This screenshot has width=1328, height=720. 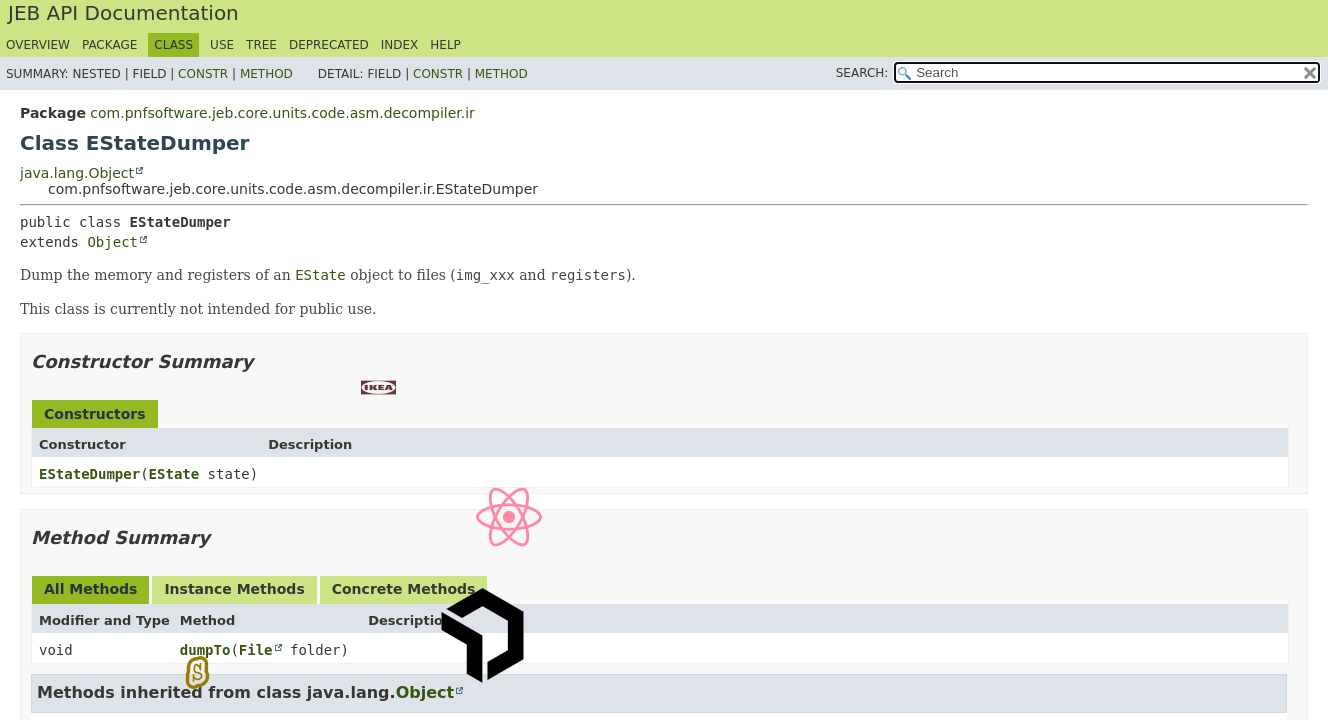 What do you see at coordinates (509, 517) in the screenshot?
I see `indicates a React.js application or component` at bounding box center [509, 517].